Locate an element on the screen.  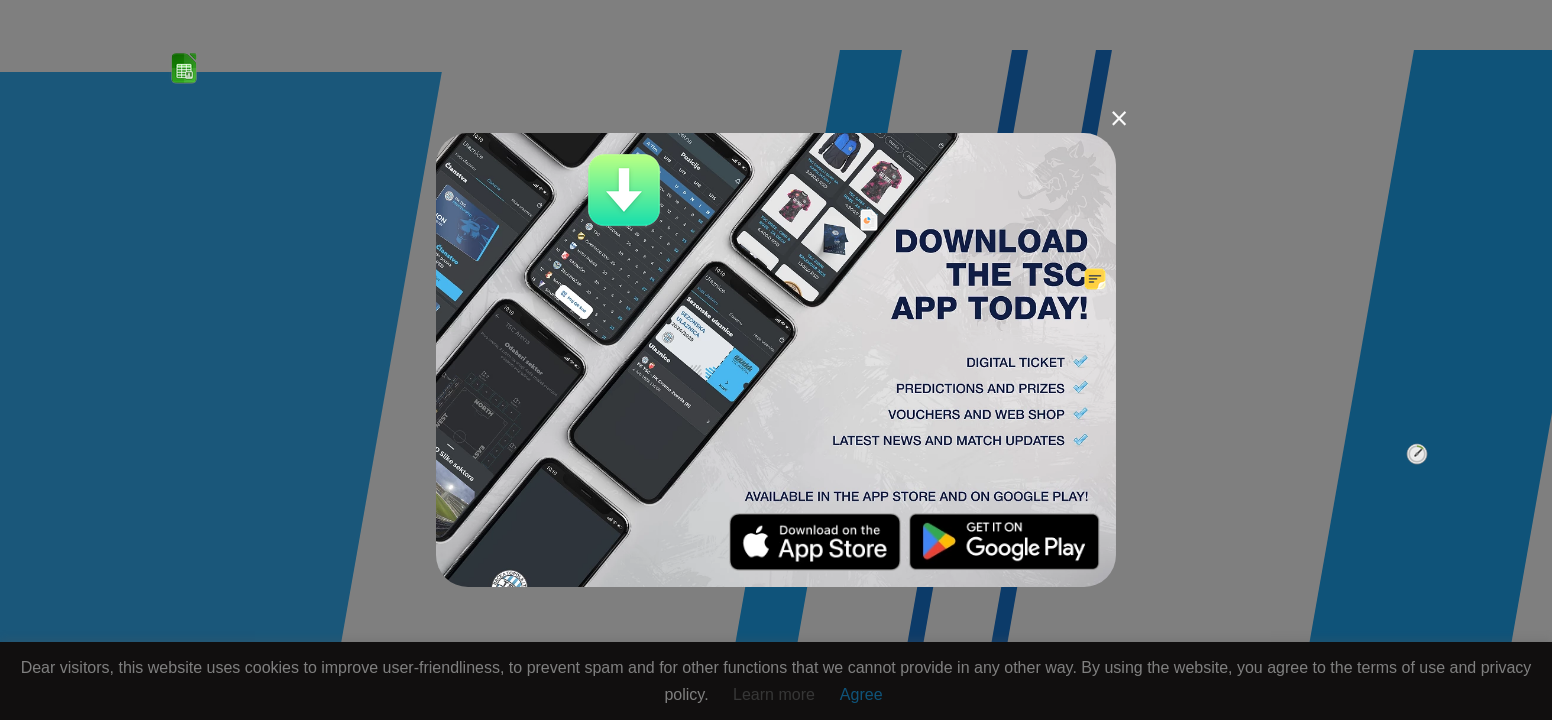
open LibreOffice Calc spreadsheet application is located at coordinates (184, 68).